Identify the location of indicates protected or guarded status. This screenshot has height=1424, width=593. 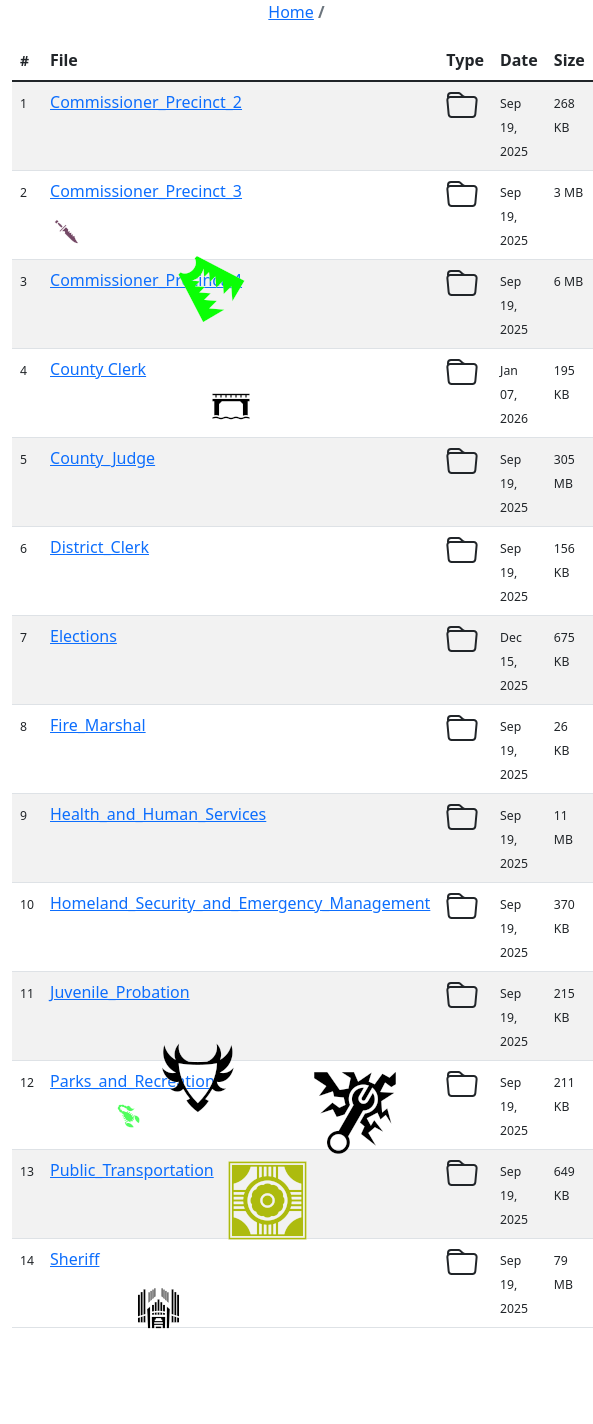
(197, 1076).